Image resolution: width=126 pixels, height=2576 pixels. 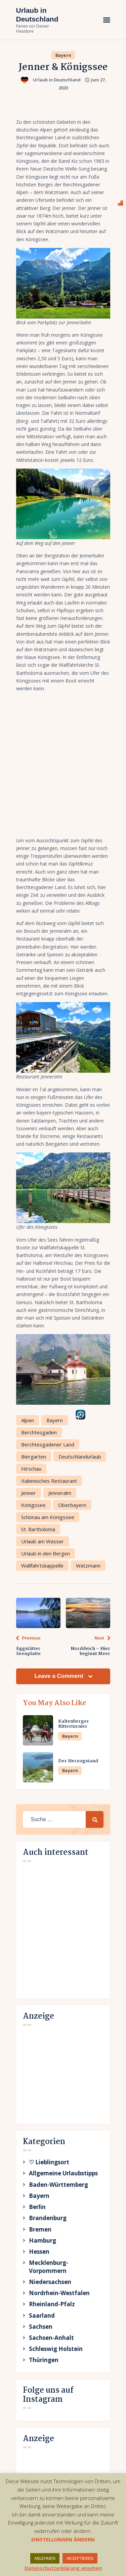 I want to click on switch to the top-left workspace, so click(x=120, y=203).